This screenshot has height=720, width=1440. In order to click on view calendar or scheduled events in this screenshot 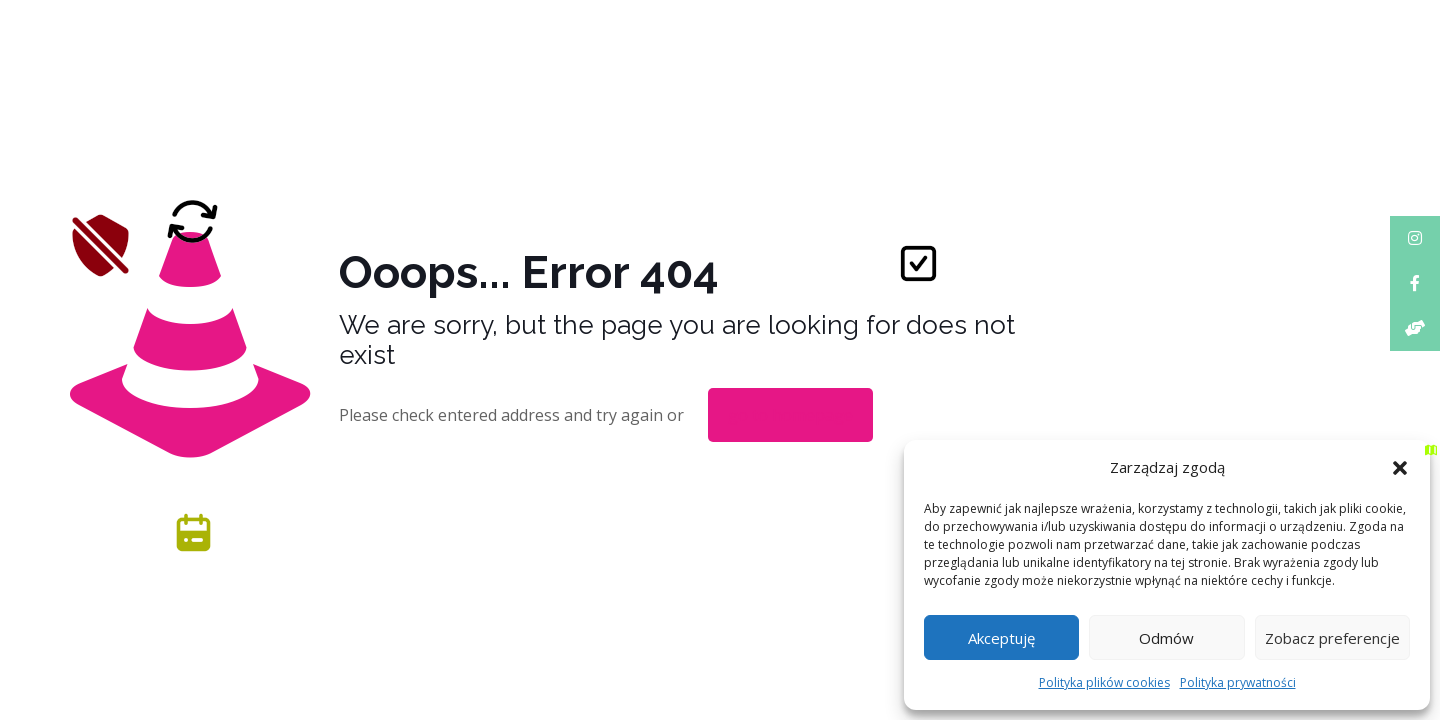, I will do `click(193, 532)`.